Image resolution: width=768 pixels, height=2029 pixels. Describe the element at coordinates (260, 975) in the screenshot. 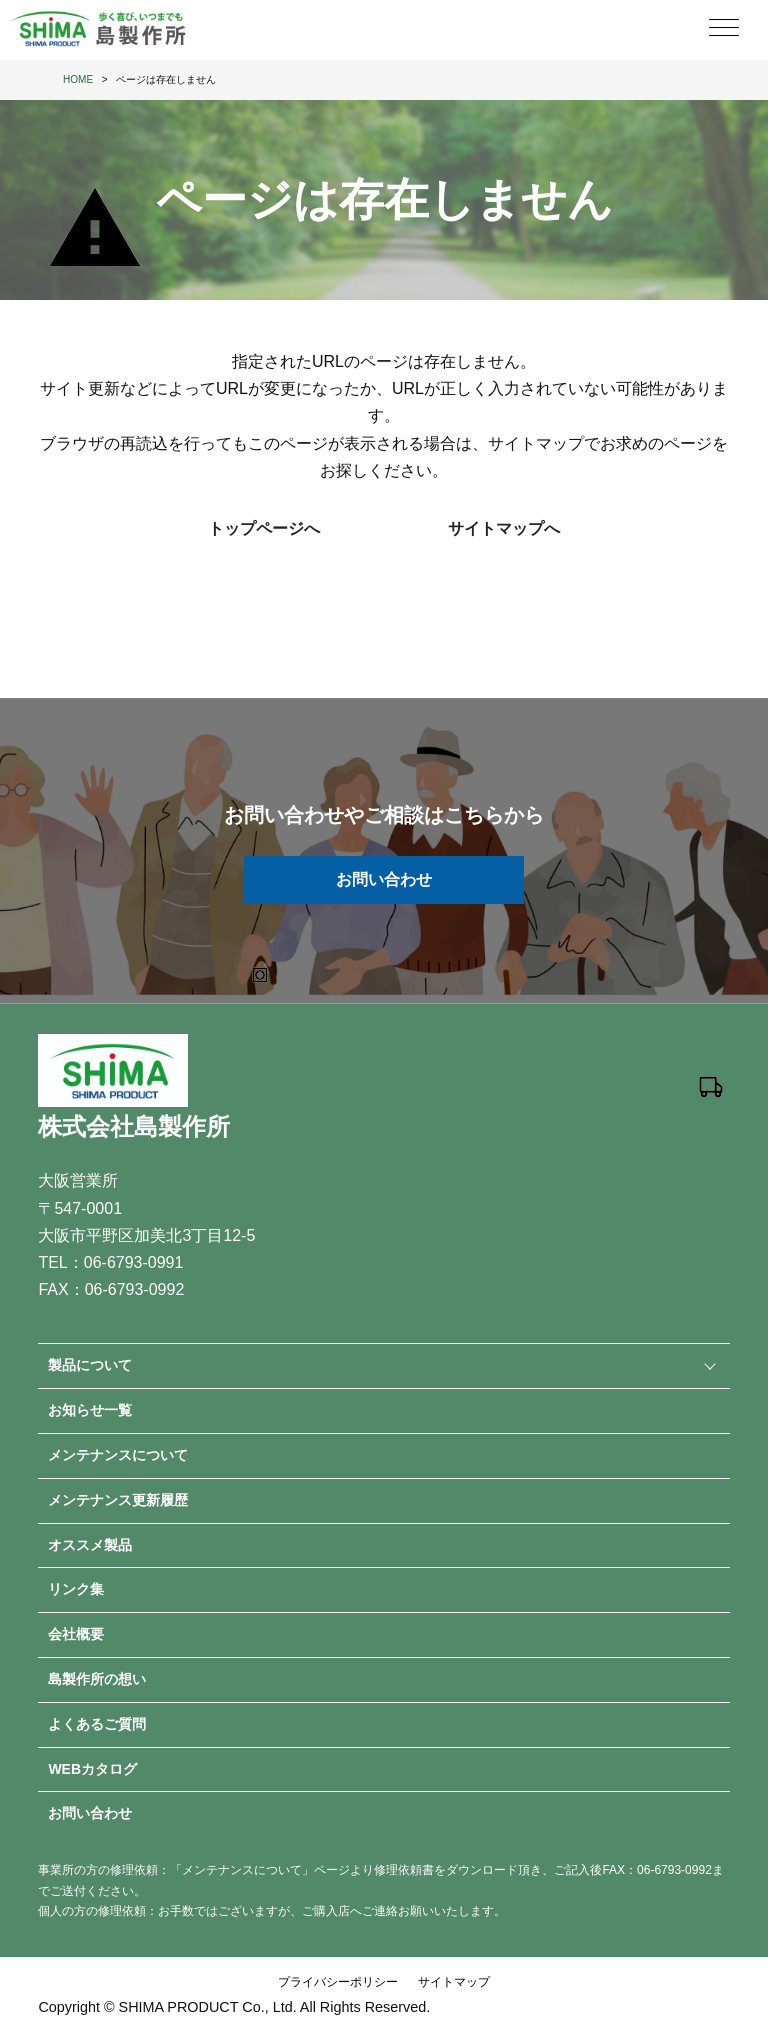

I see `access heating and cooling controls` at that location.